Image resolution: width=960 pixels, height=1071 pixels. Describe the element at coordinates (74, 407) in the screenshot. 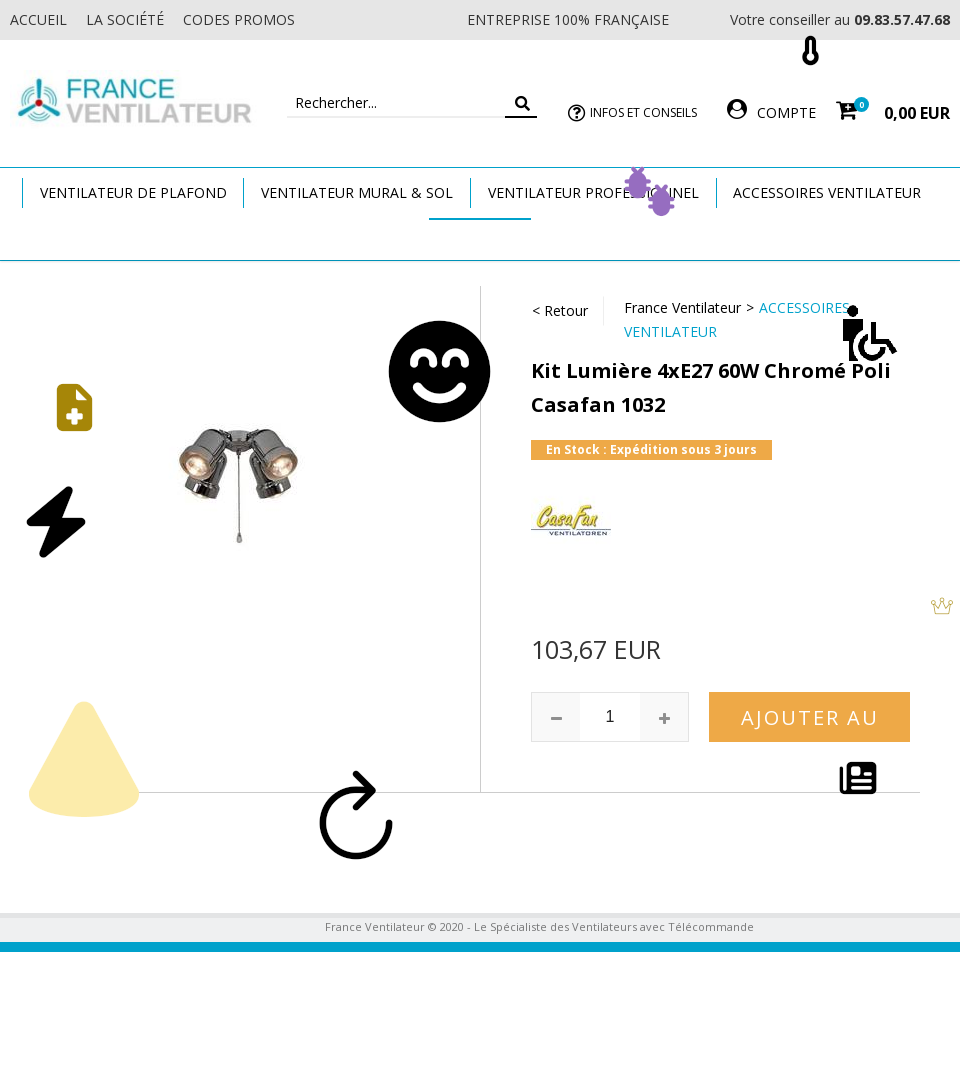

I see `access medical records or health documents` at that location.